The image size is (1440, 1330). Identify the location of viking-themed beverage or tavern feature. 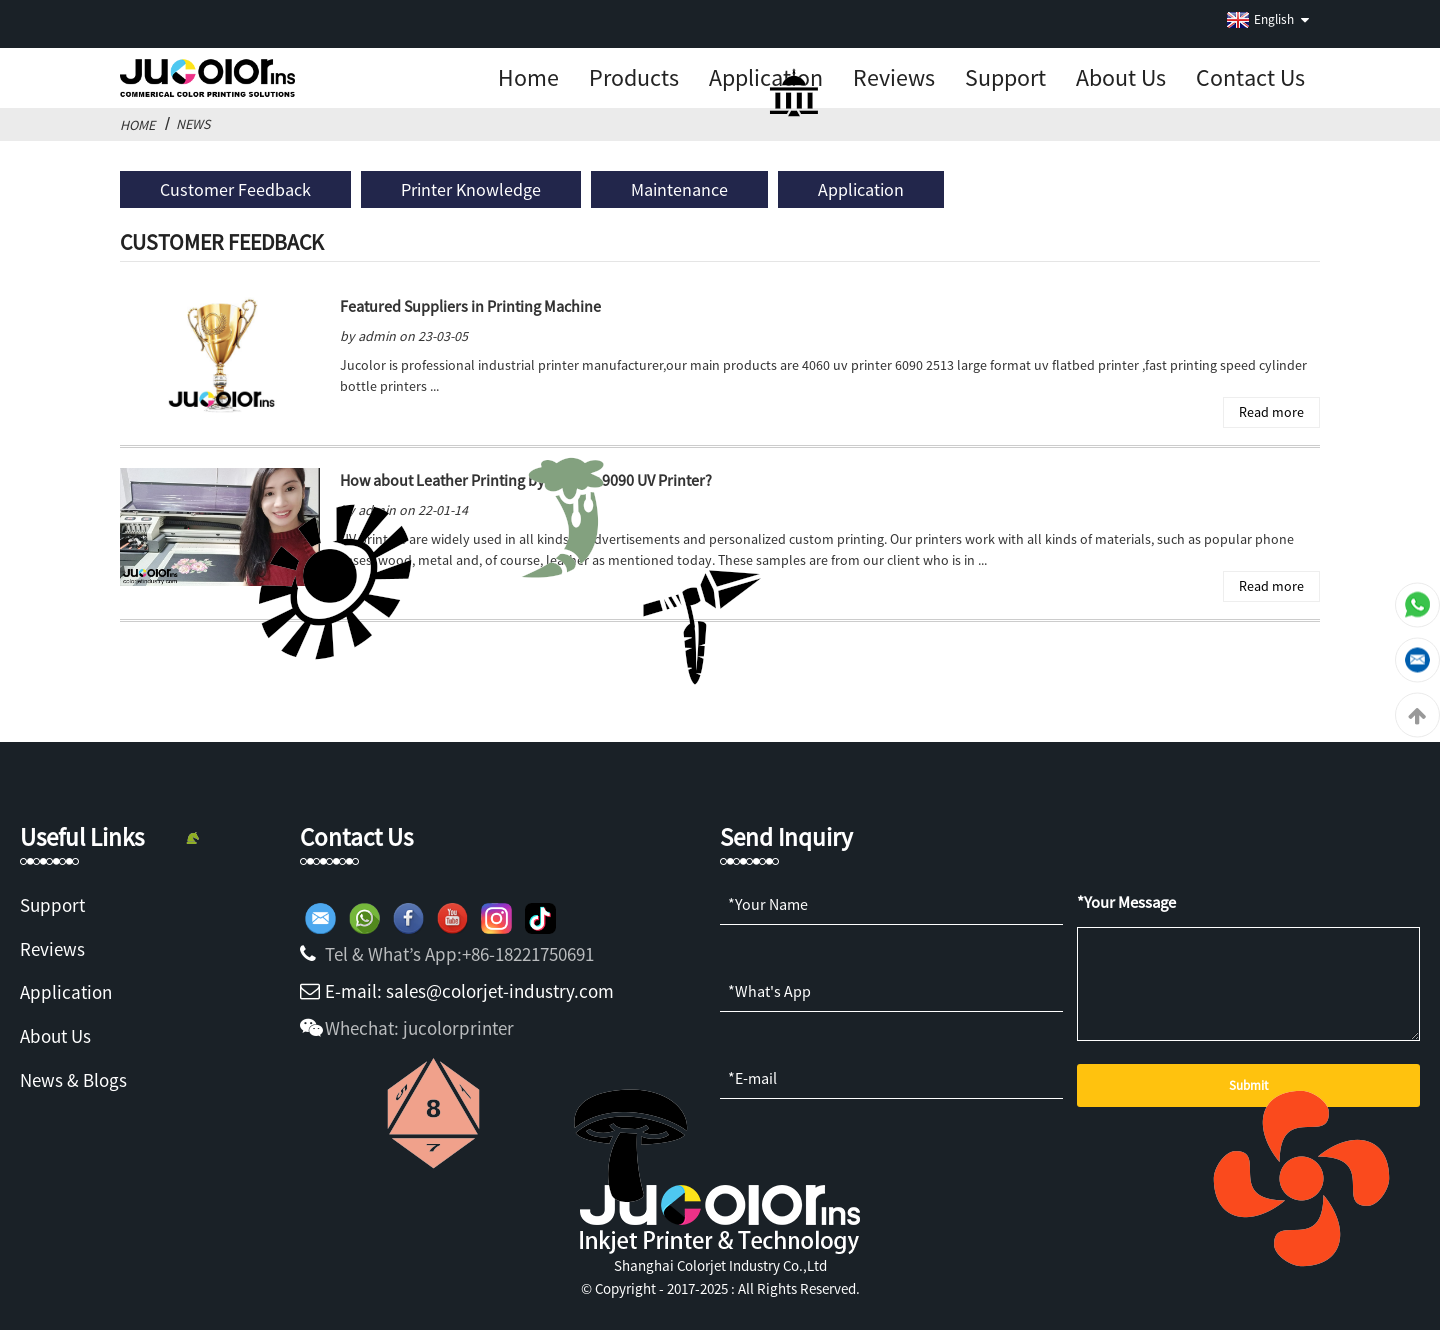
(564, 516).